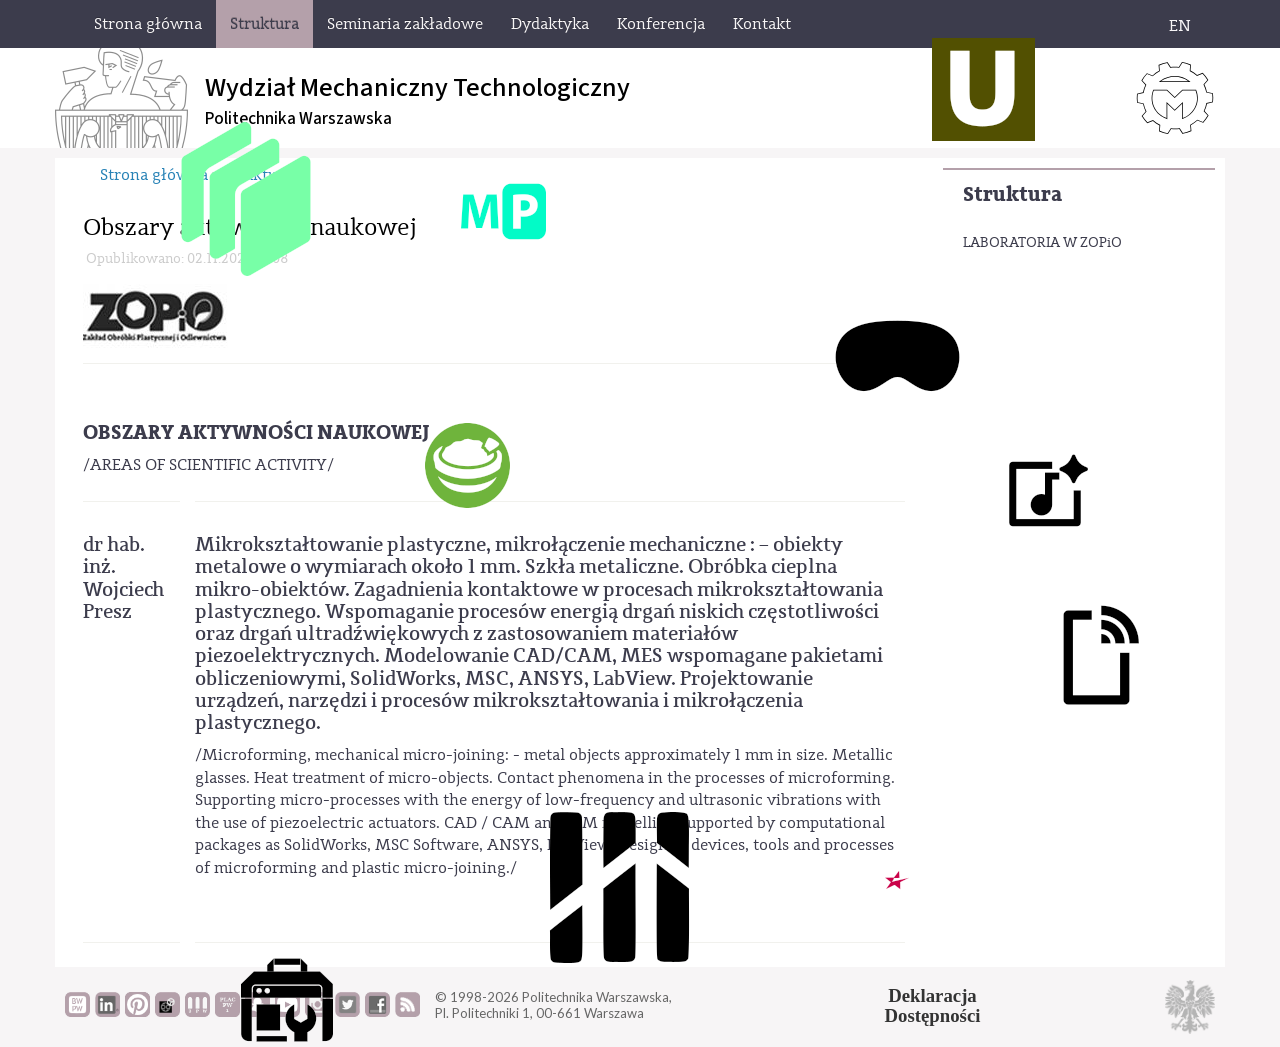 This screenshot has height=1047, width=1280. Describe the element at coordinates (1045, 494) in the screenshot. I see `ai-powered music or audio generation` at that location.